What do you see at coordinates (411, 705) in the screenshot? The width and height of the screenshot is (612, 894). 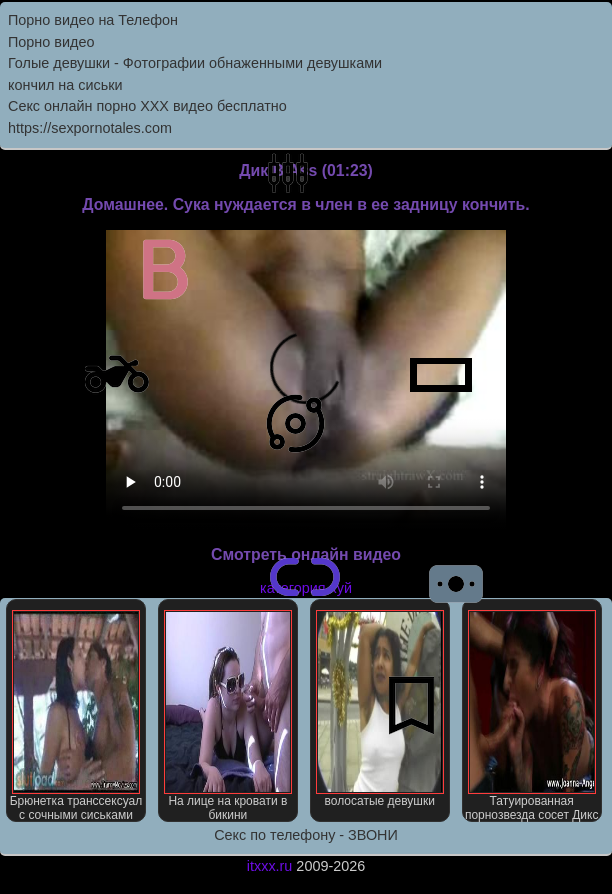 I see `save this item for later` at bounding box center [411, 705].